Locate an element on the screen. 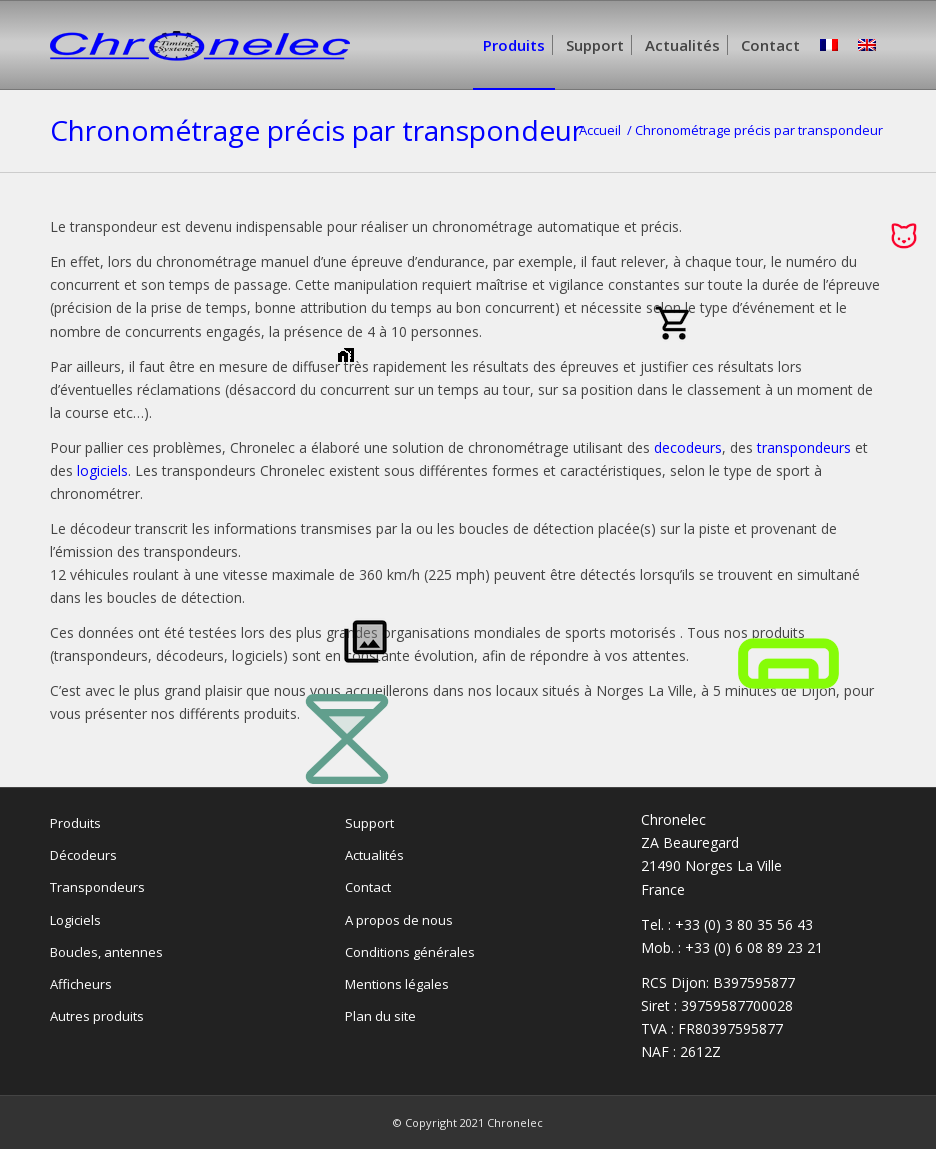 This screenshot has width=936, height=1149. view photo collections or albums is located at coordinates (365, 641).